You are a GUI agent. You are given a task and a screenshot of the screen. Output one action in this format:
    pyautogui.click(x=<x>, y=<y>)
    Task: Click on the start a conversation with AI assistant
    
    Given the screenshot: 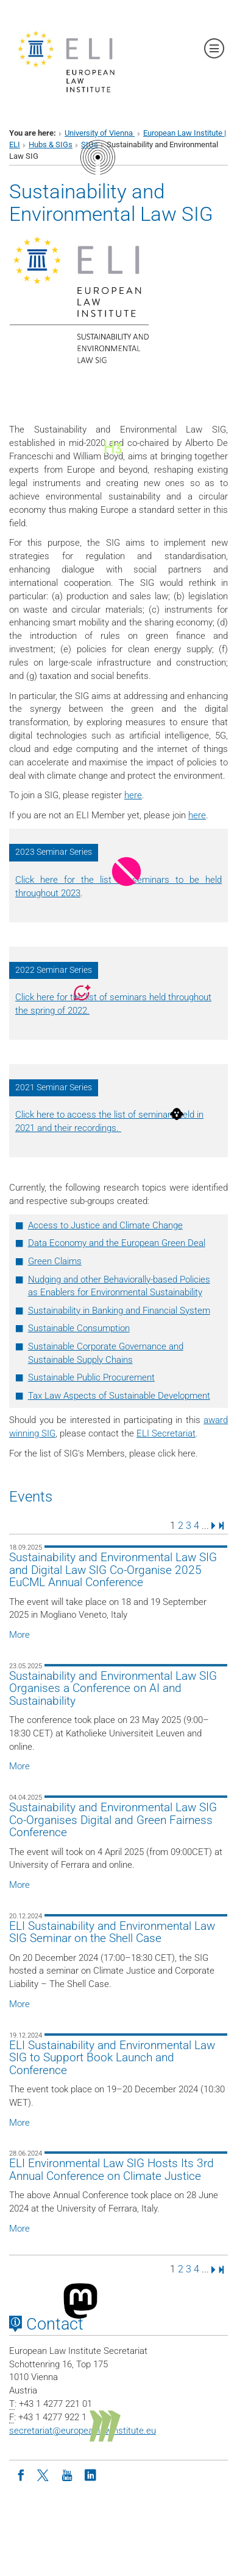 What is the action you would take?
    pyautogui.click(x=82, y=993)
    